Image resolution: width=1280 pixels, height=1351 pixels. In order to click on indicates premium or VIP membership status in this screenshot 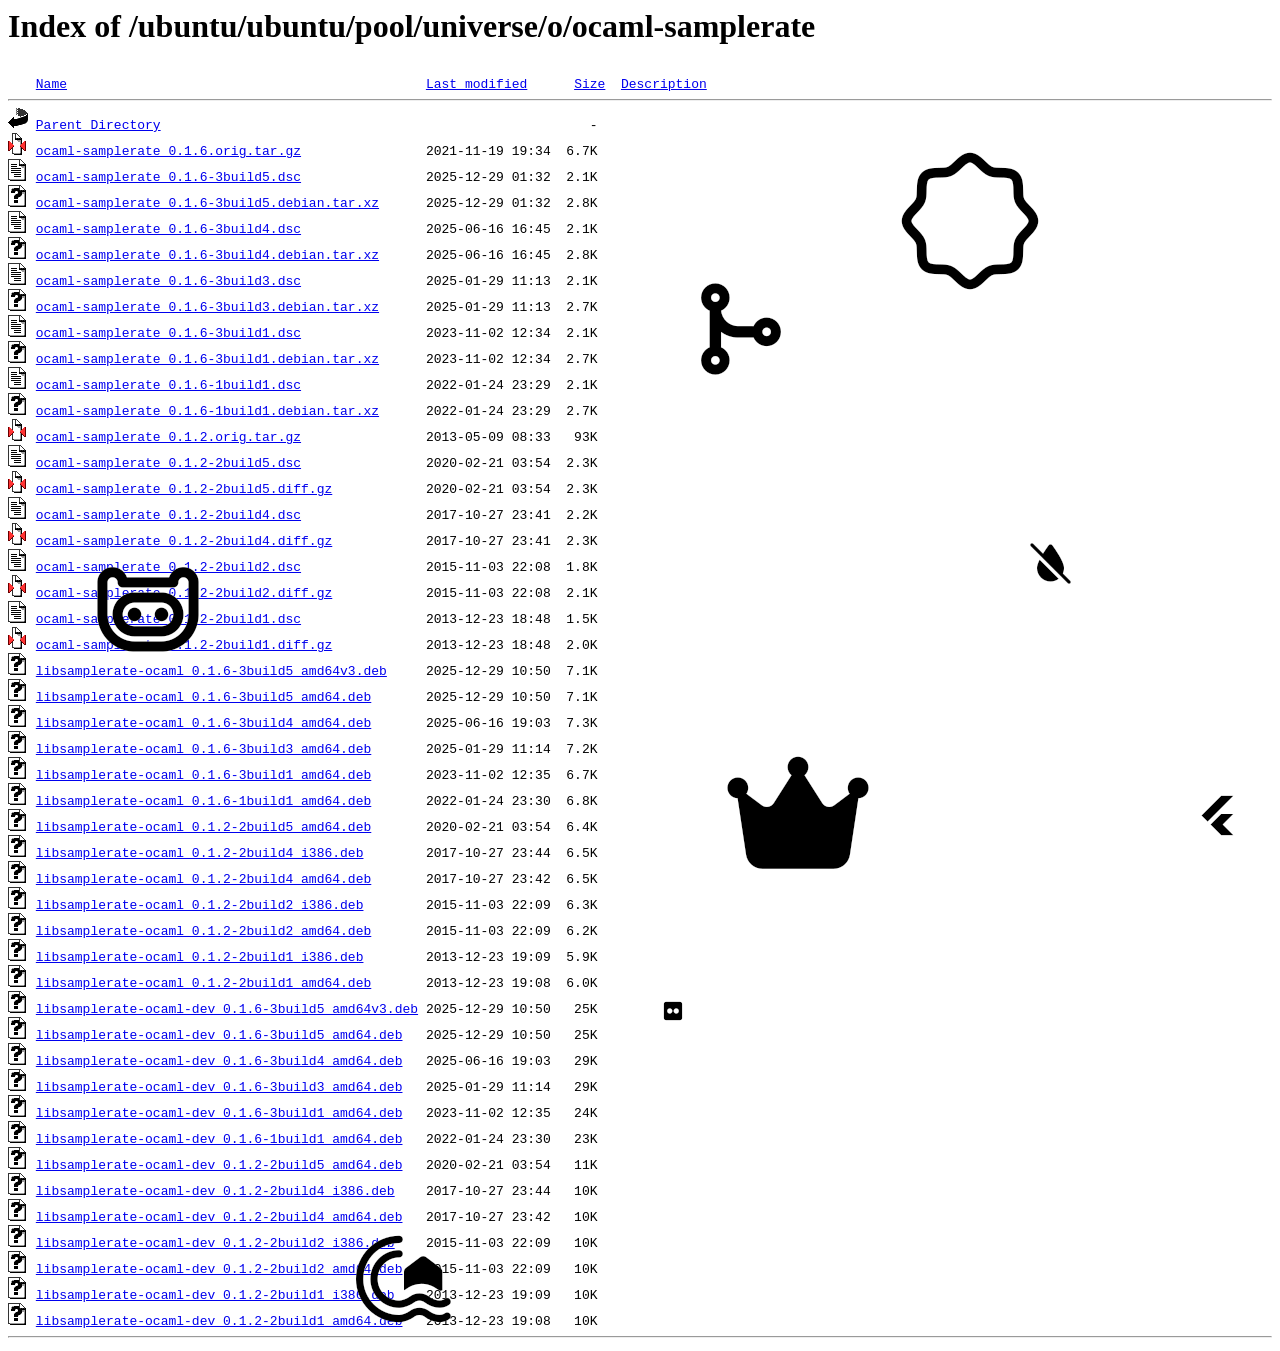, I will do `click(798, 819)`.